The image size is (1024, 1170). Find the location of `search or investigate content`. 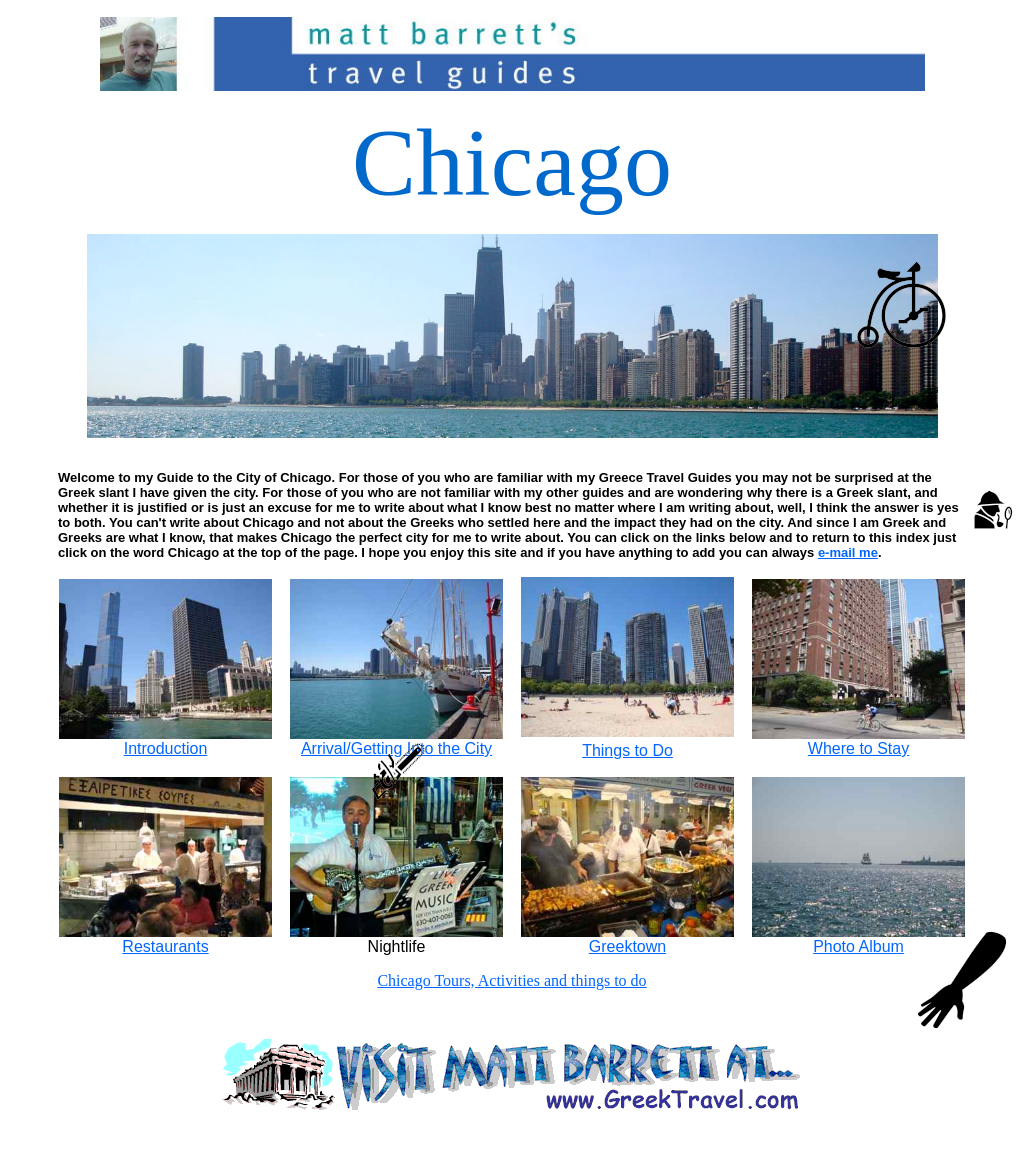

search or investigate content is located at coordinates (993, 509).